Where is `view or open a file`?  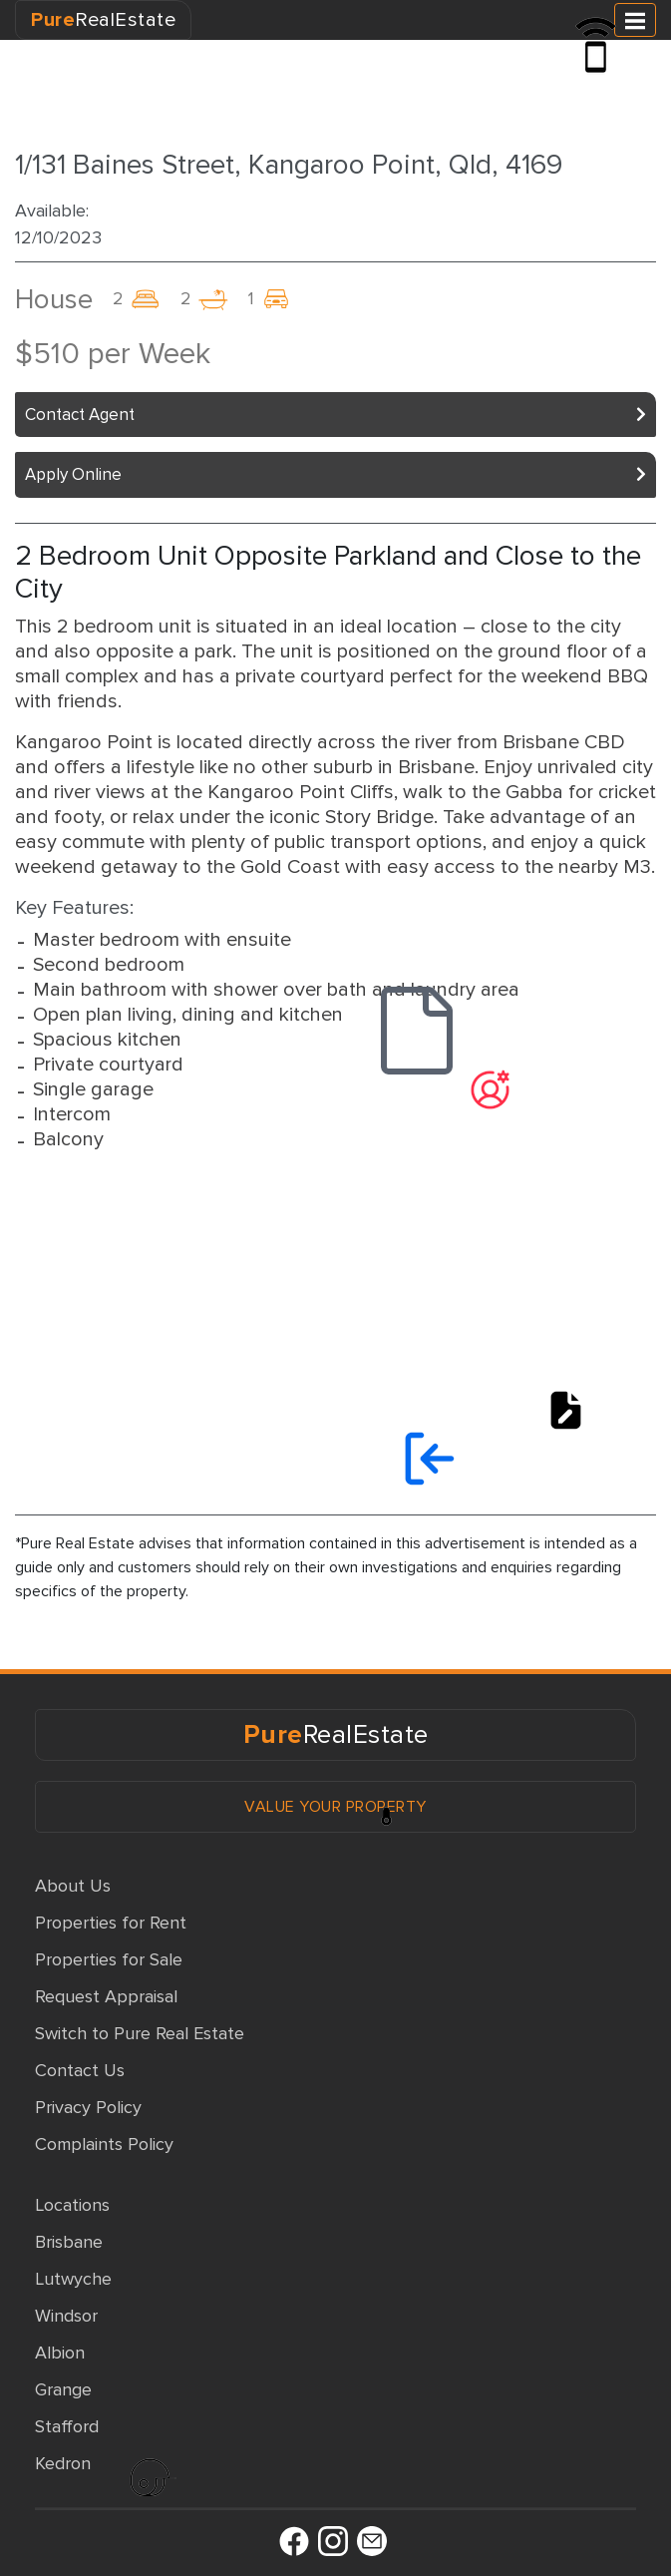 view or open a file is located at coordinates (417, 1031).